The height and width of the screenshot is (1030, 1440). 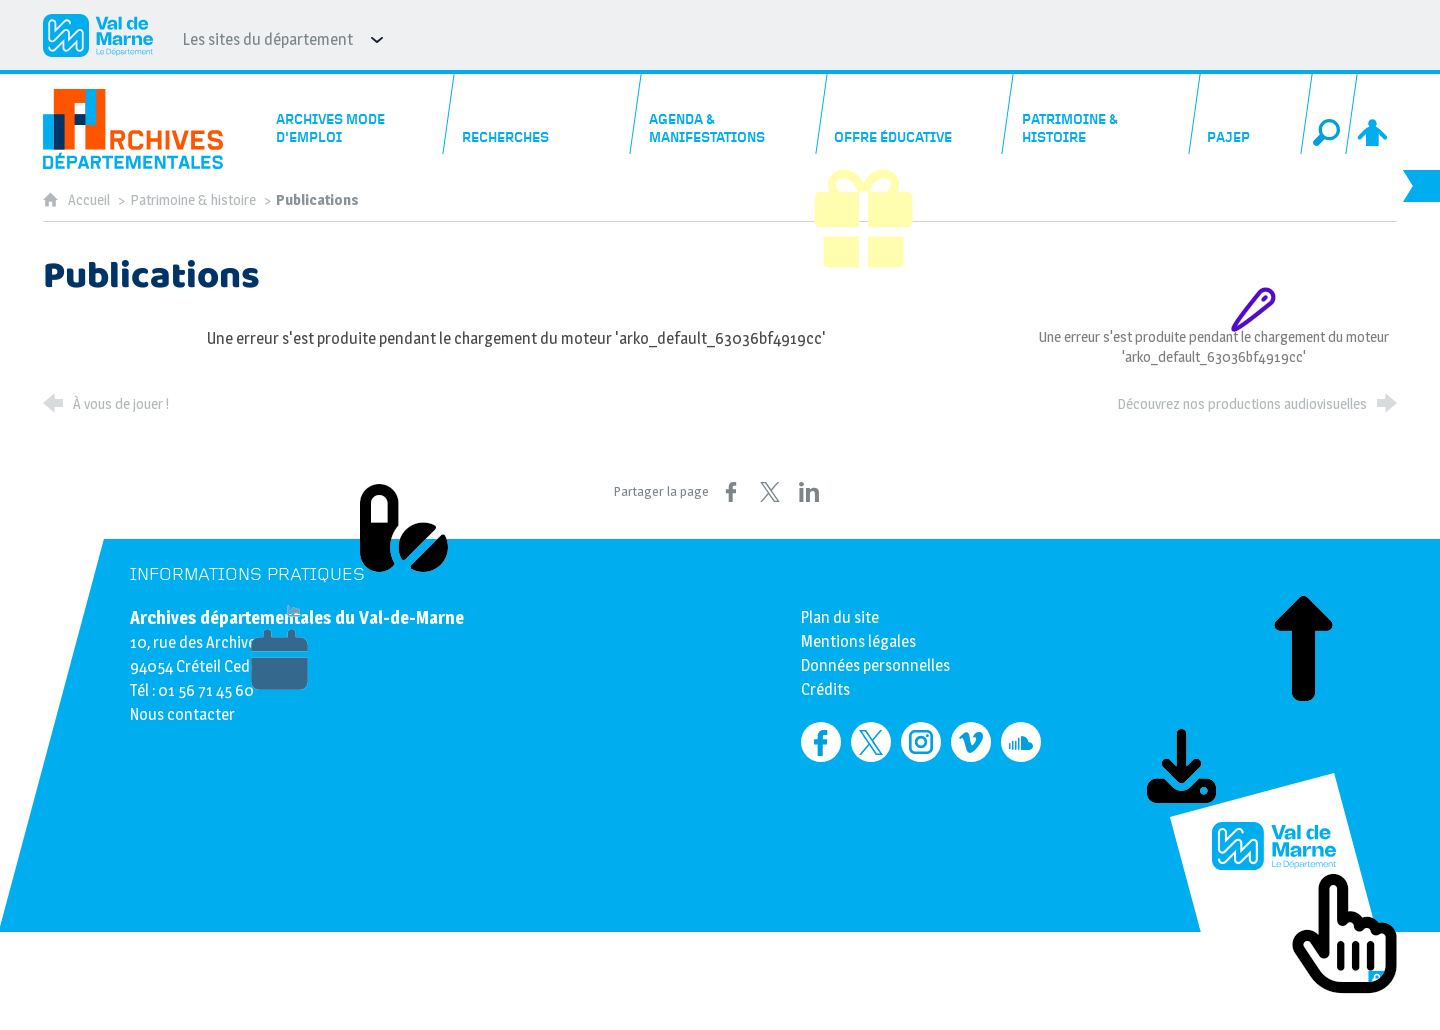 I want to click on view calendar or scheduled events, so click(x=279, y=661).